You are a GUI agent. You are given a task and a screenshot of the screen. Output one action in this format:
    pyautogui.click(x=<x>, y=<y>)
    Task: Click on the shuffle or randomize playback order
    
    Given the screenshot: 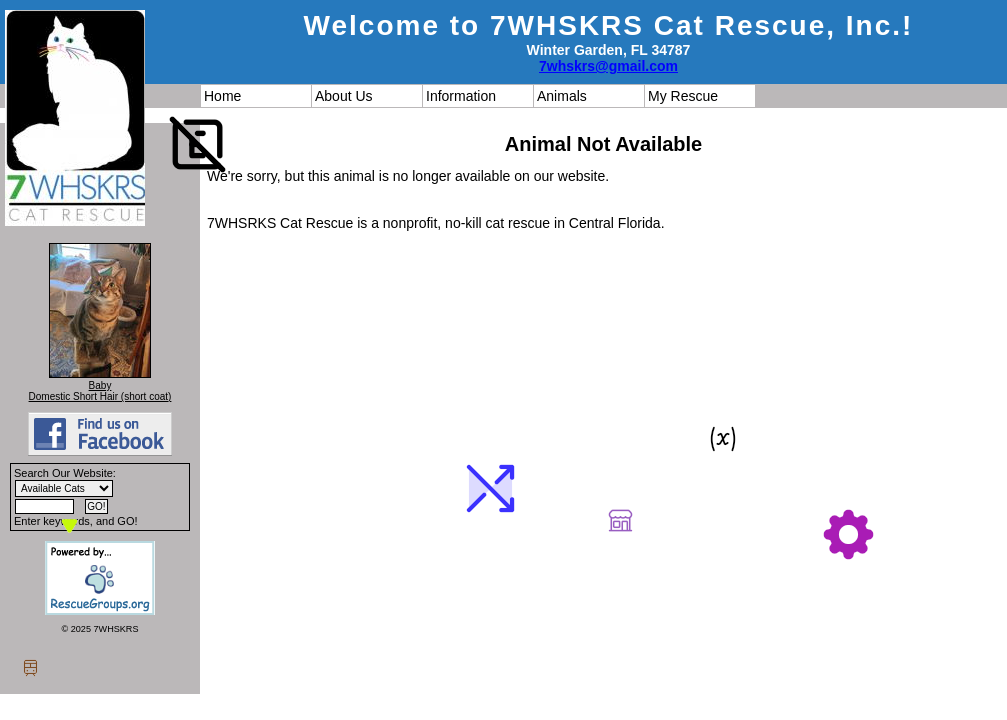 What is the action you would take?
    pyautogui.click(x=490, y=488)
    